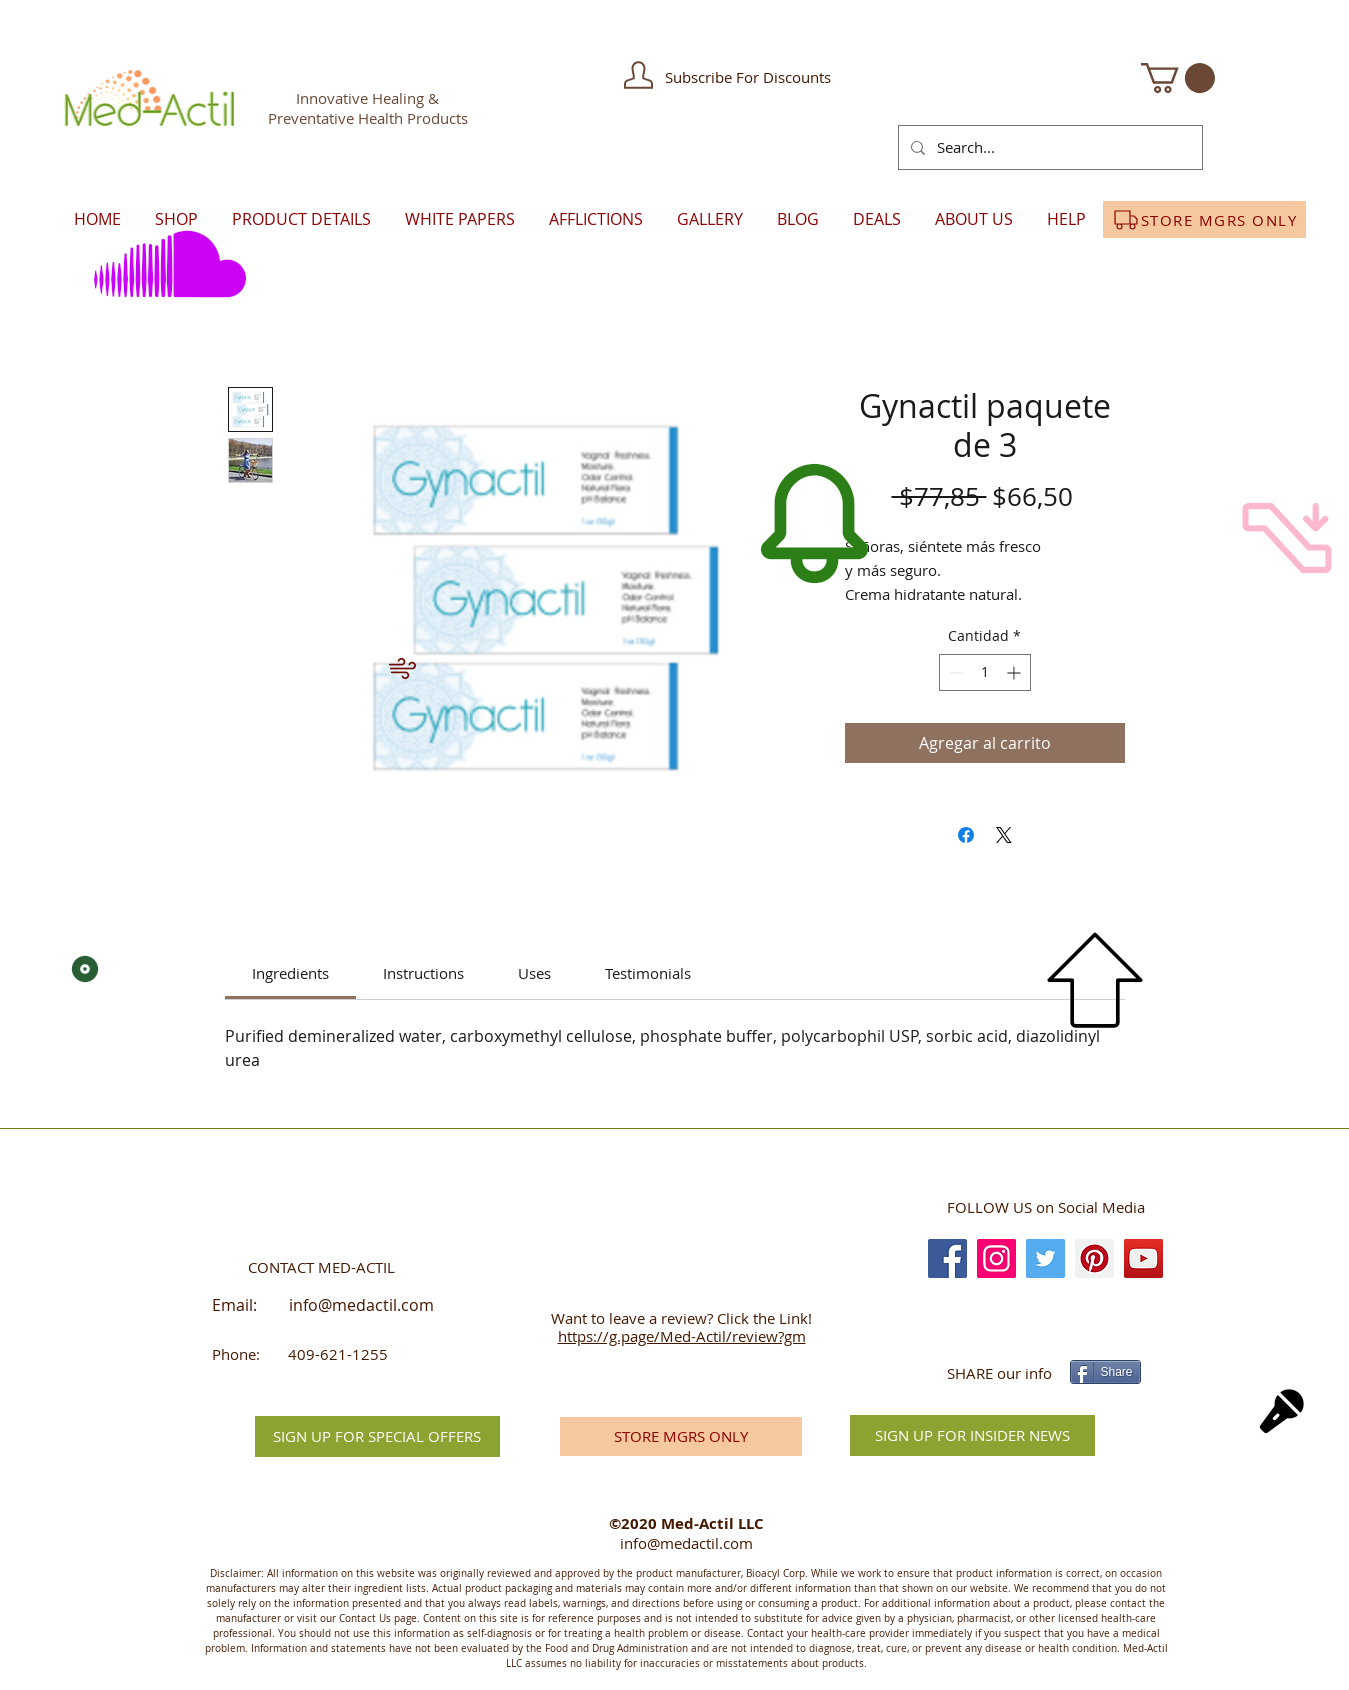 This screenshot has height=1690, width=1349. Describe the element at coordinates (170, 264) in the screenshot. I see `open SoundCloud app` at that location.